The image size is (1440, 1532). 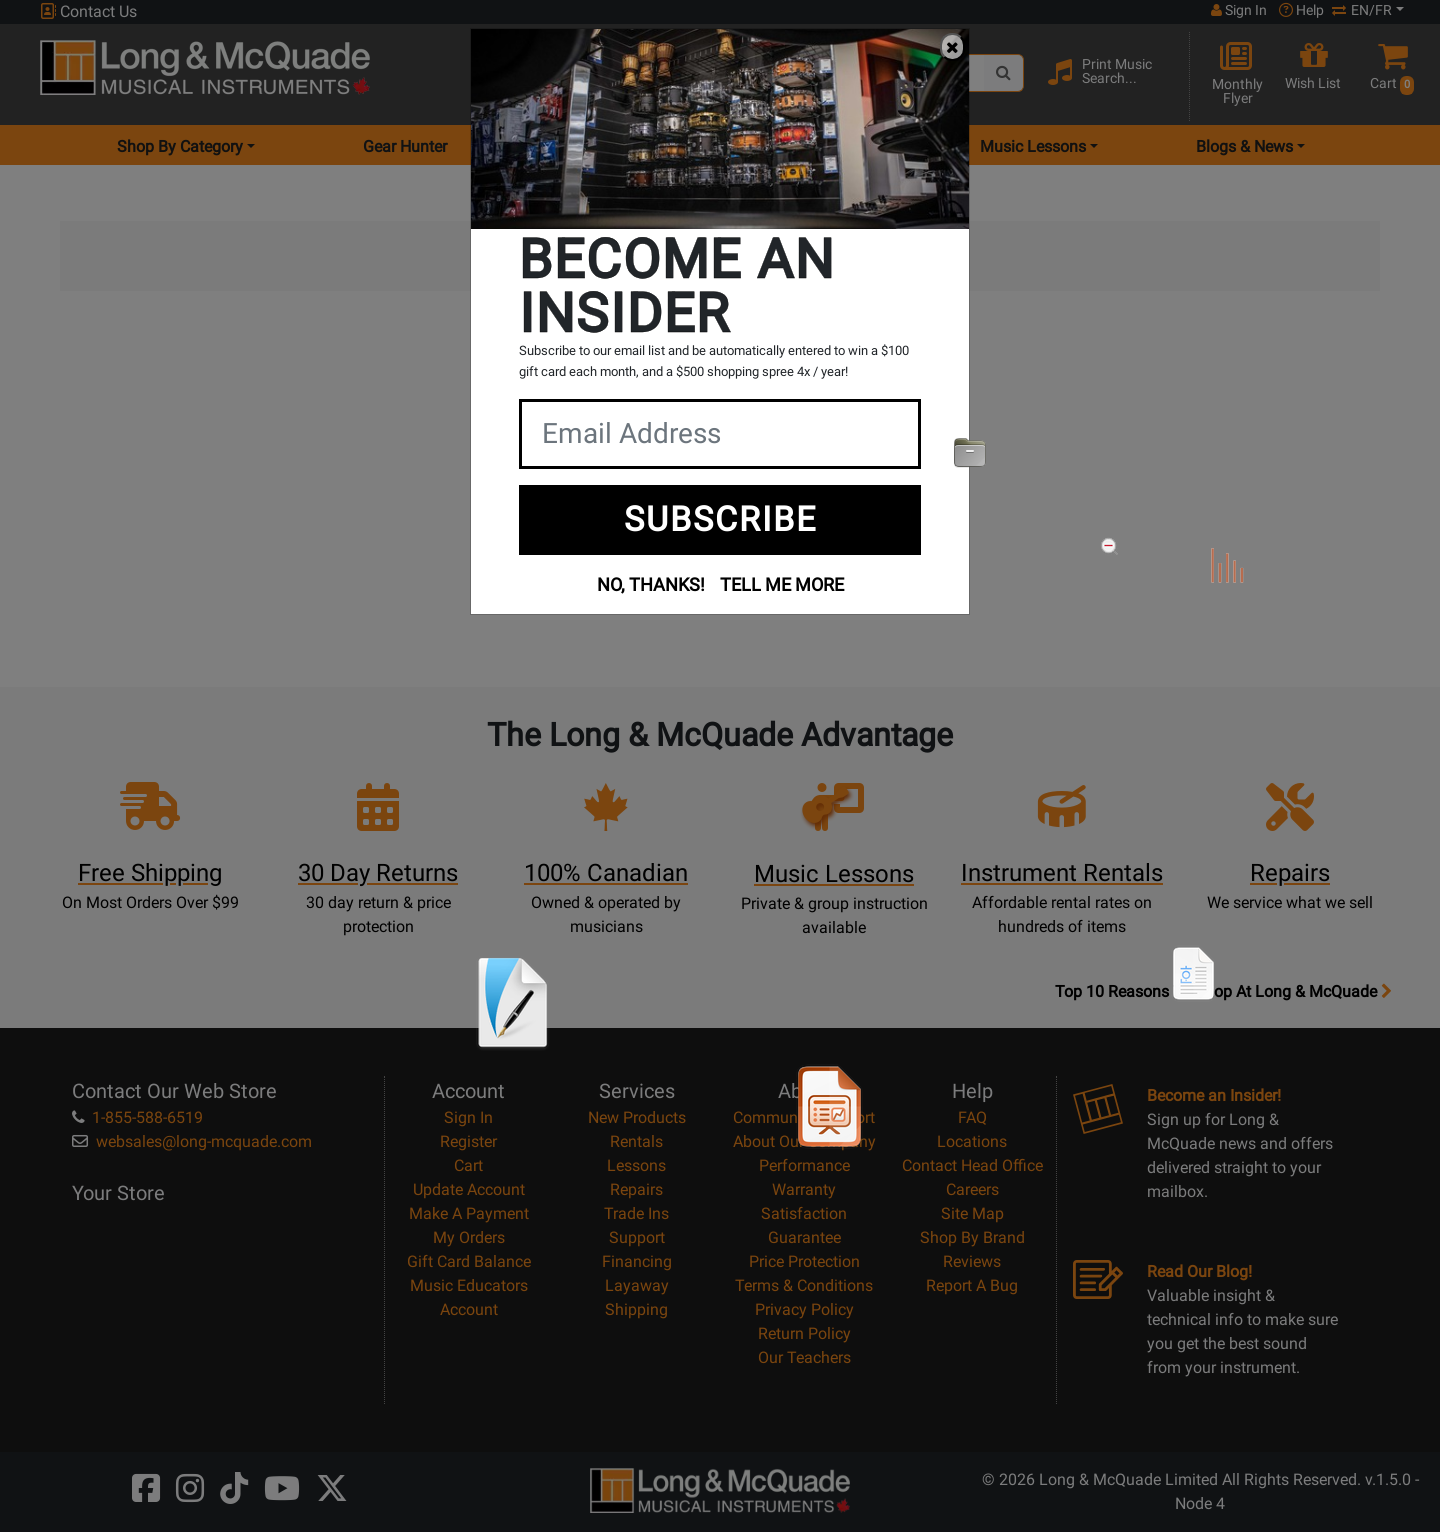 I want to click on a scribus document file, so click(x=462, y=1004).